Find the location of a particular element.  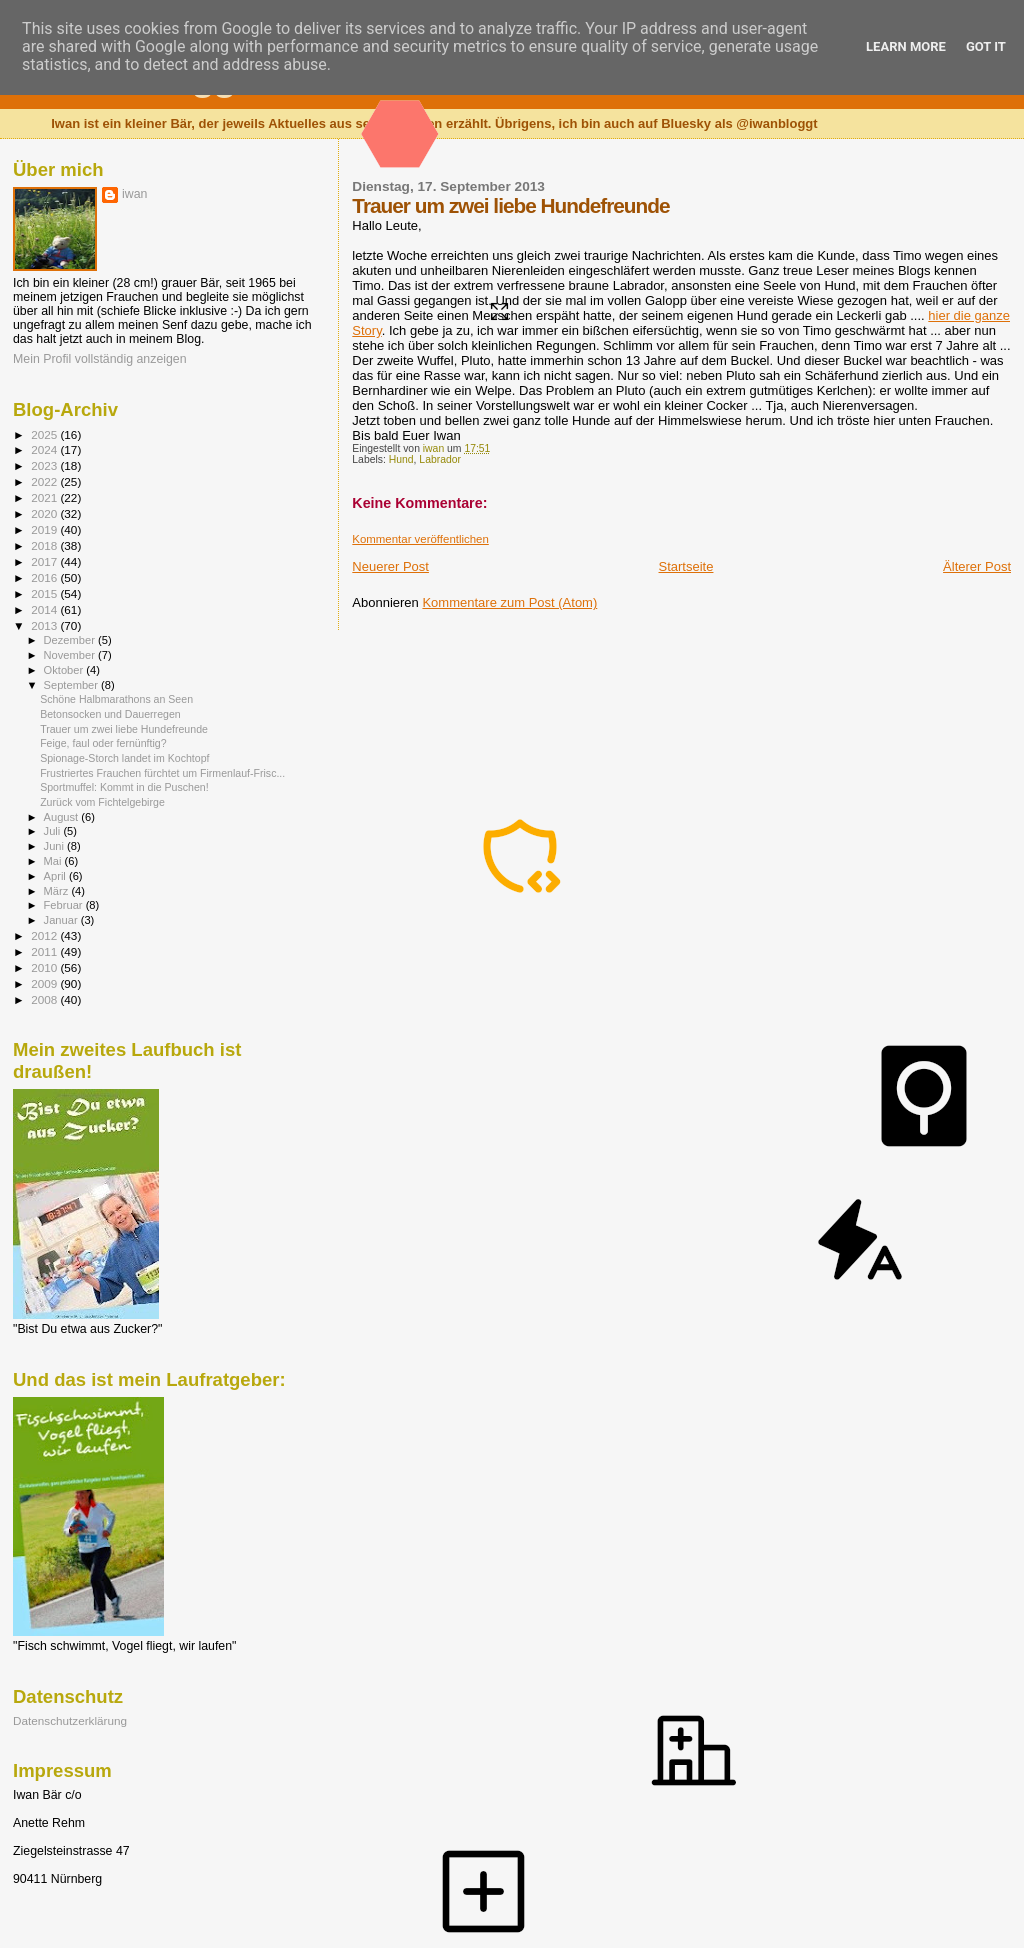

enable auto-flash mode for camera is located at coordinates (858, 1242).